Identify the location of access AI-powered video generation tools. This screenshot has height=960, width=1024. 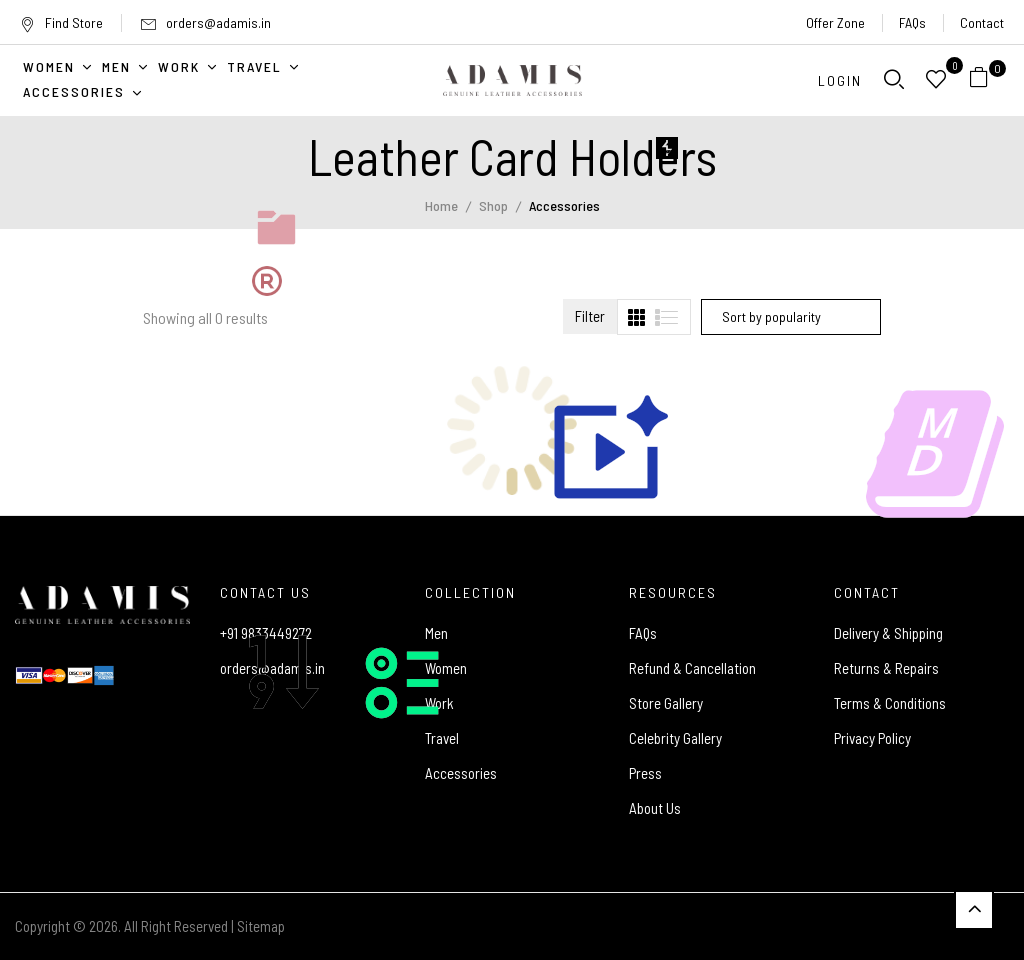
(606, 452).